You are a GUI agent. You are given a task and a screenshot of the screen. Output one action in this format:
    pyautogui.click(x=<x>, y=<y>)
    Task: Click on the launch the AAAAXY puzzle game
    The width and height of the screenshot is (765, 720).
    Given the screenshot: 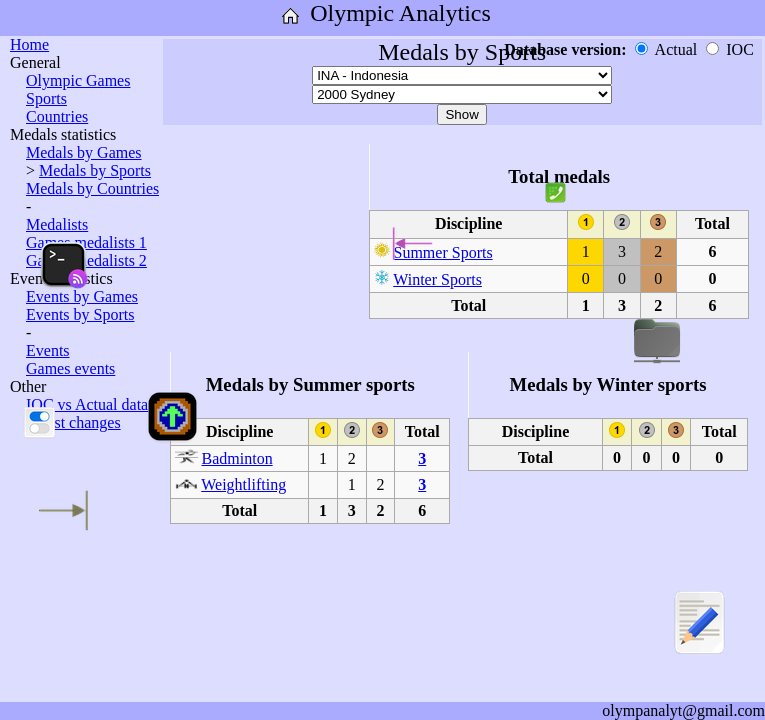 What is the action you would take?
    pyautogui.click(x=172, y=416)
    